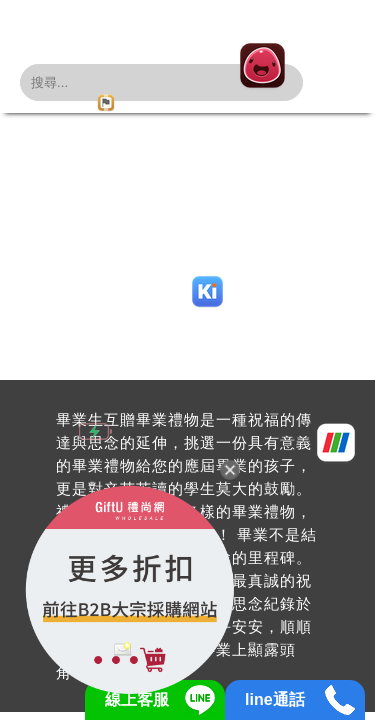 The image size is (375, 720). Describe the element at coordinates (262, 65) in the screenshot. I see `launch slime rancher game` at that location.